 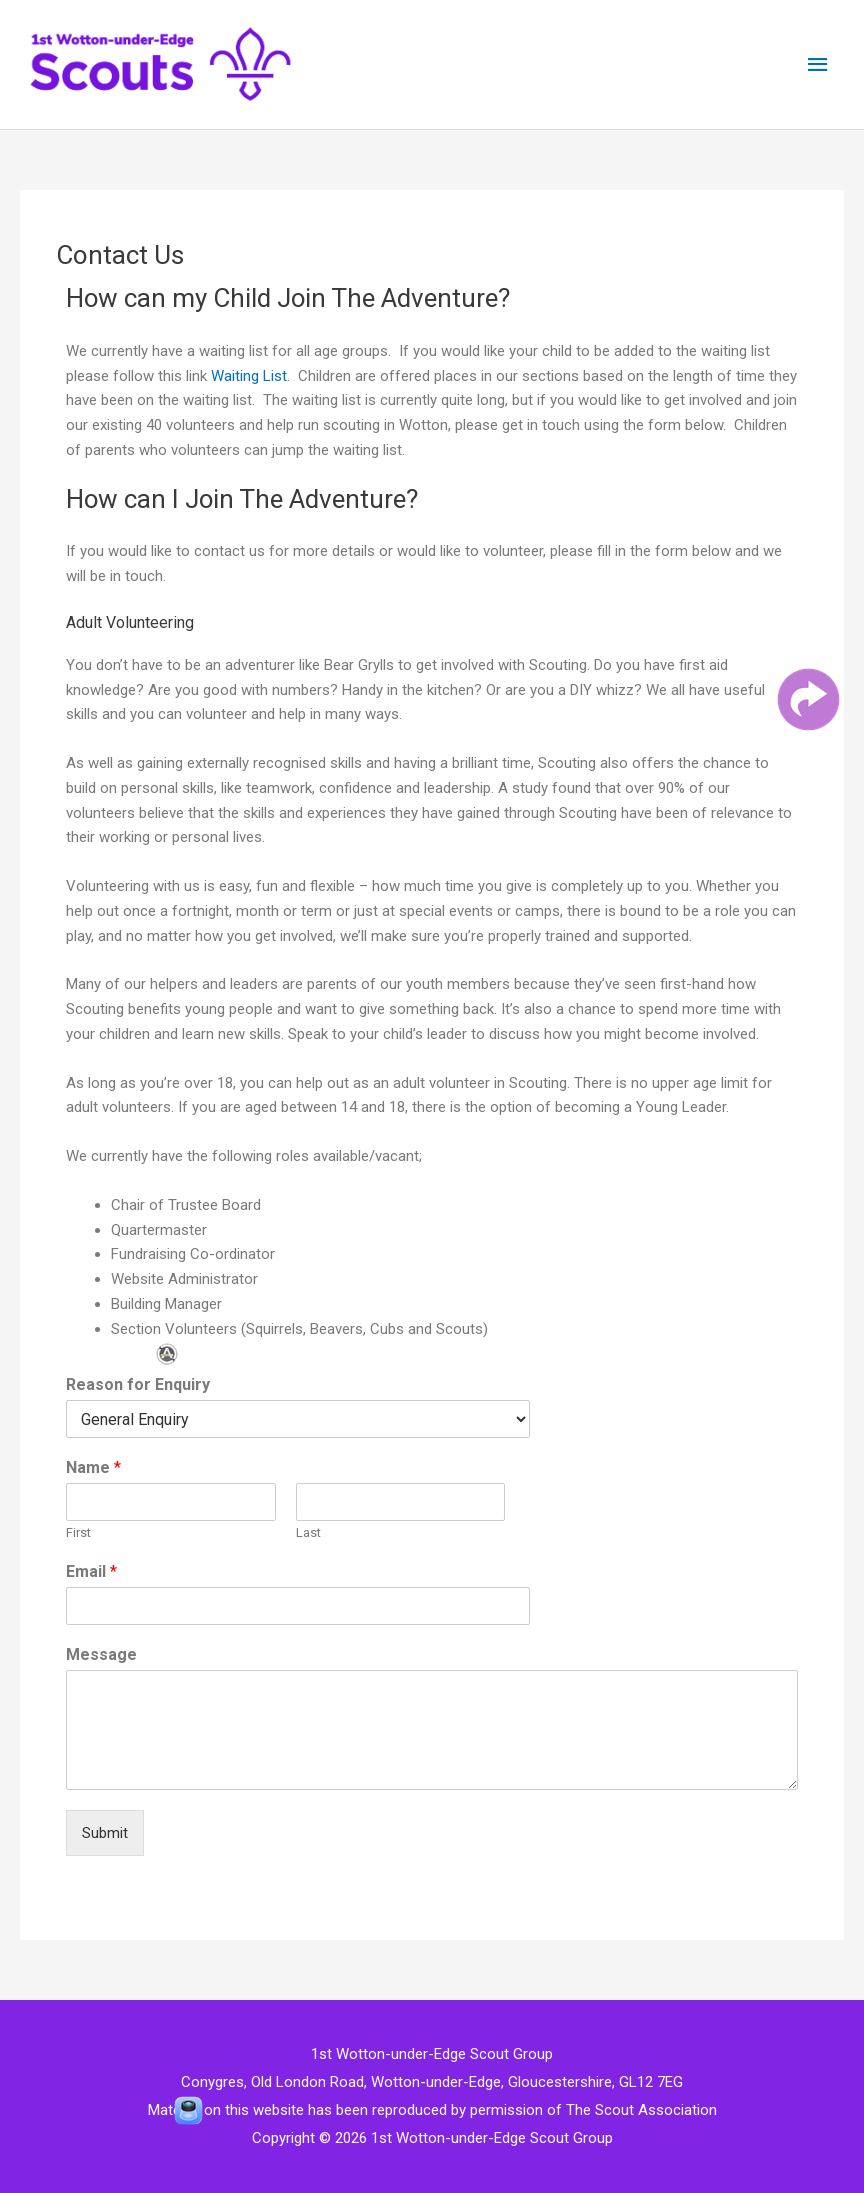 What do you see at coordinates (808, 699) in the screenshot?
I see `indicates a locally modified file in version control` at bounding box center [808, 699].